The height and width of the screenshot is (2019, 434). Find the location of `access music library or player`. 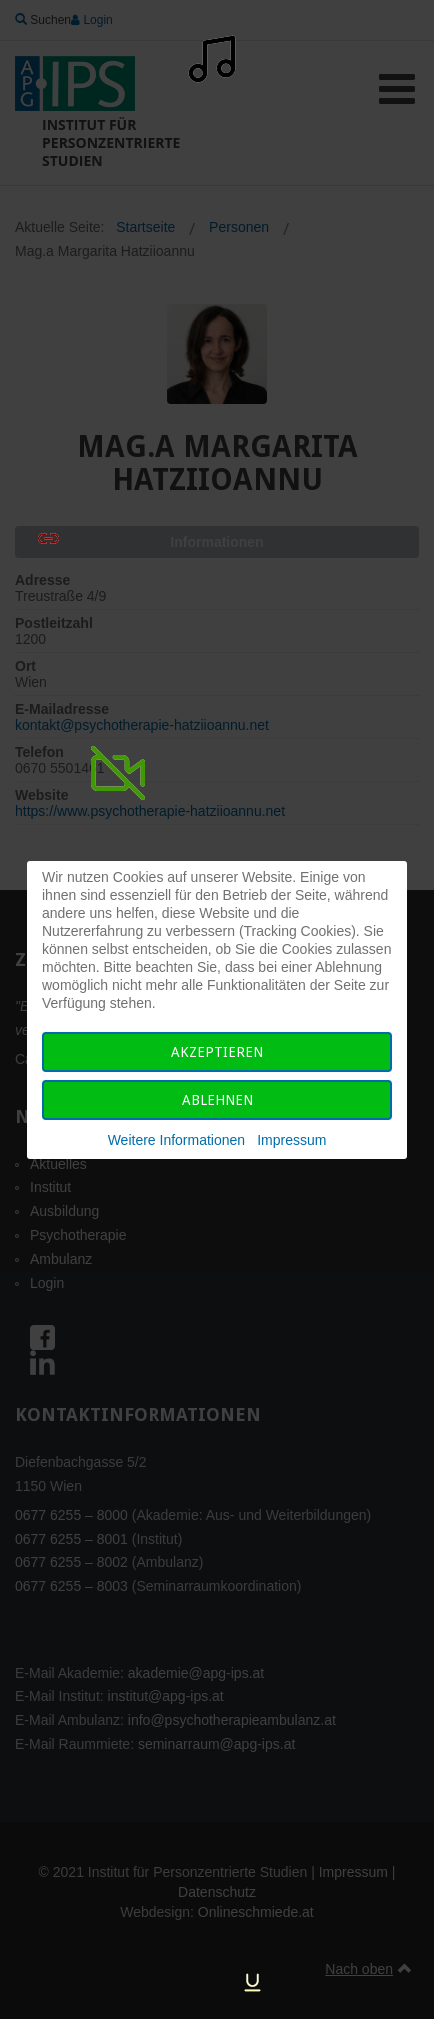

access music library or player is located at coordinates (212, 59).